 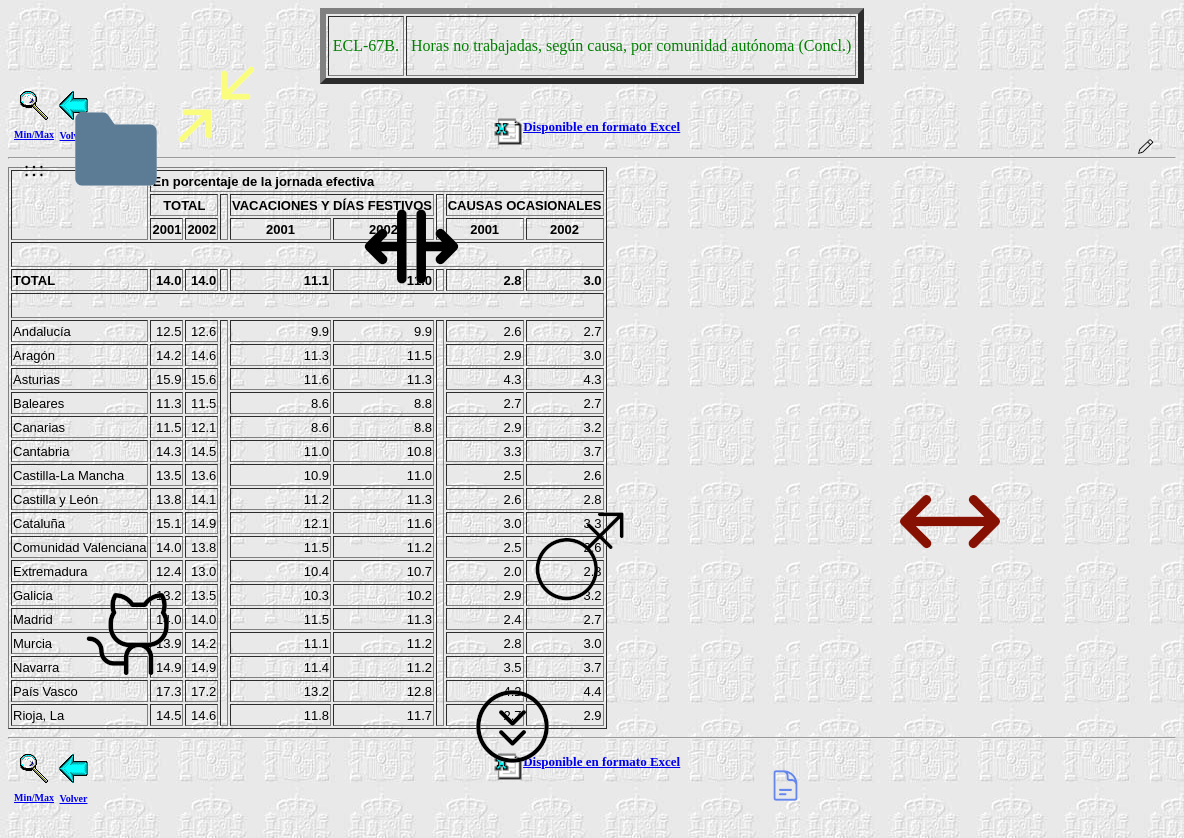 I want to click on view document details, so click(x=785, y=785).